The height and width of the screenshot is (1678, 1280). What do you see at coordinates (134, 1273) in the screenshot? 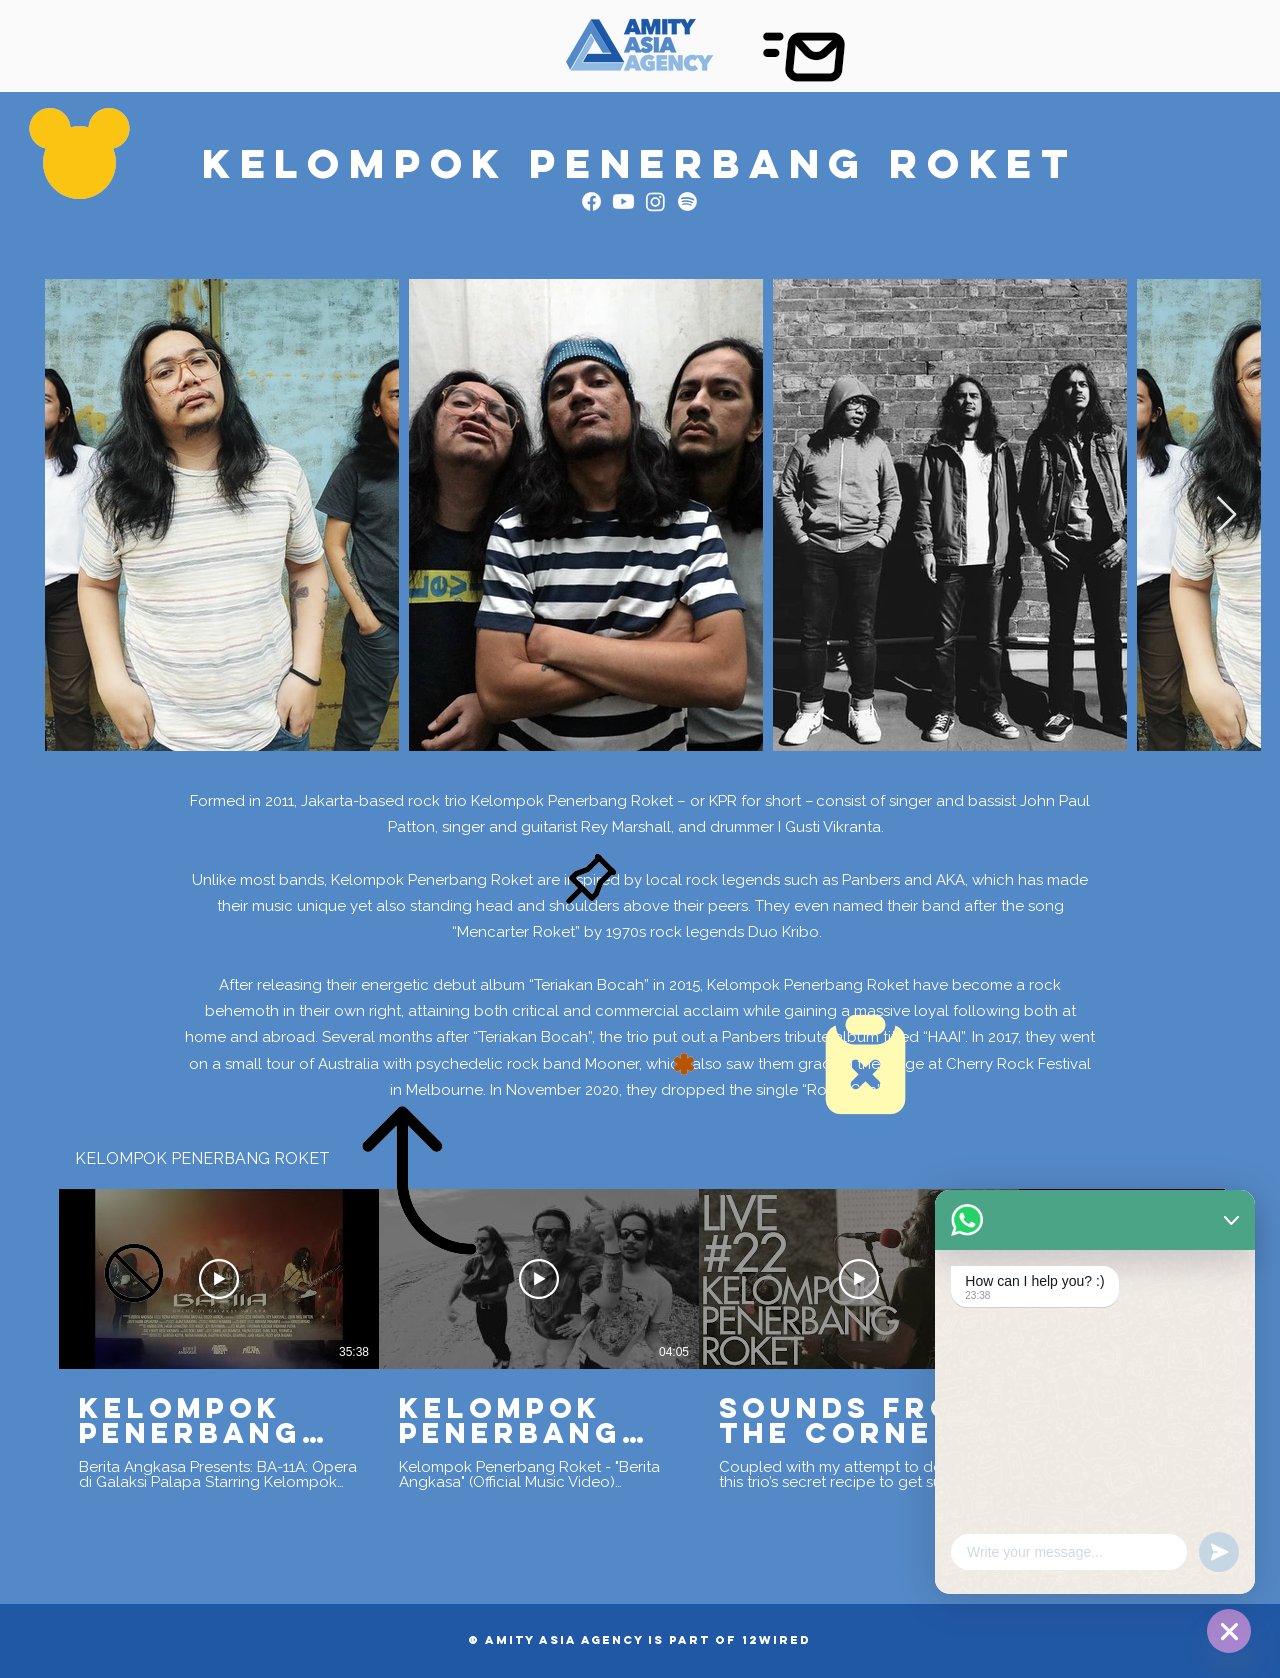
I see `indicates a blocked or prohibited action` at bounding box center [134, 1273].